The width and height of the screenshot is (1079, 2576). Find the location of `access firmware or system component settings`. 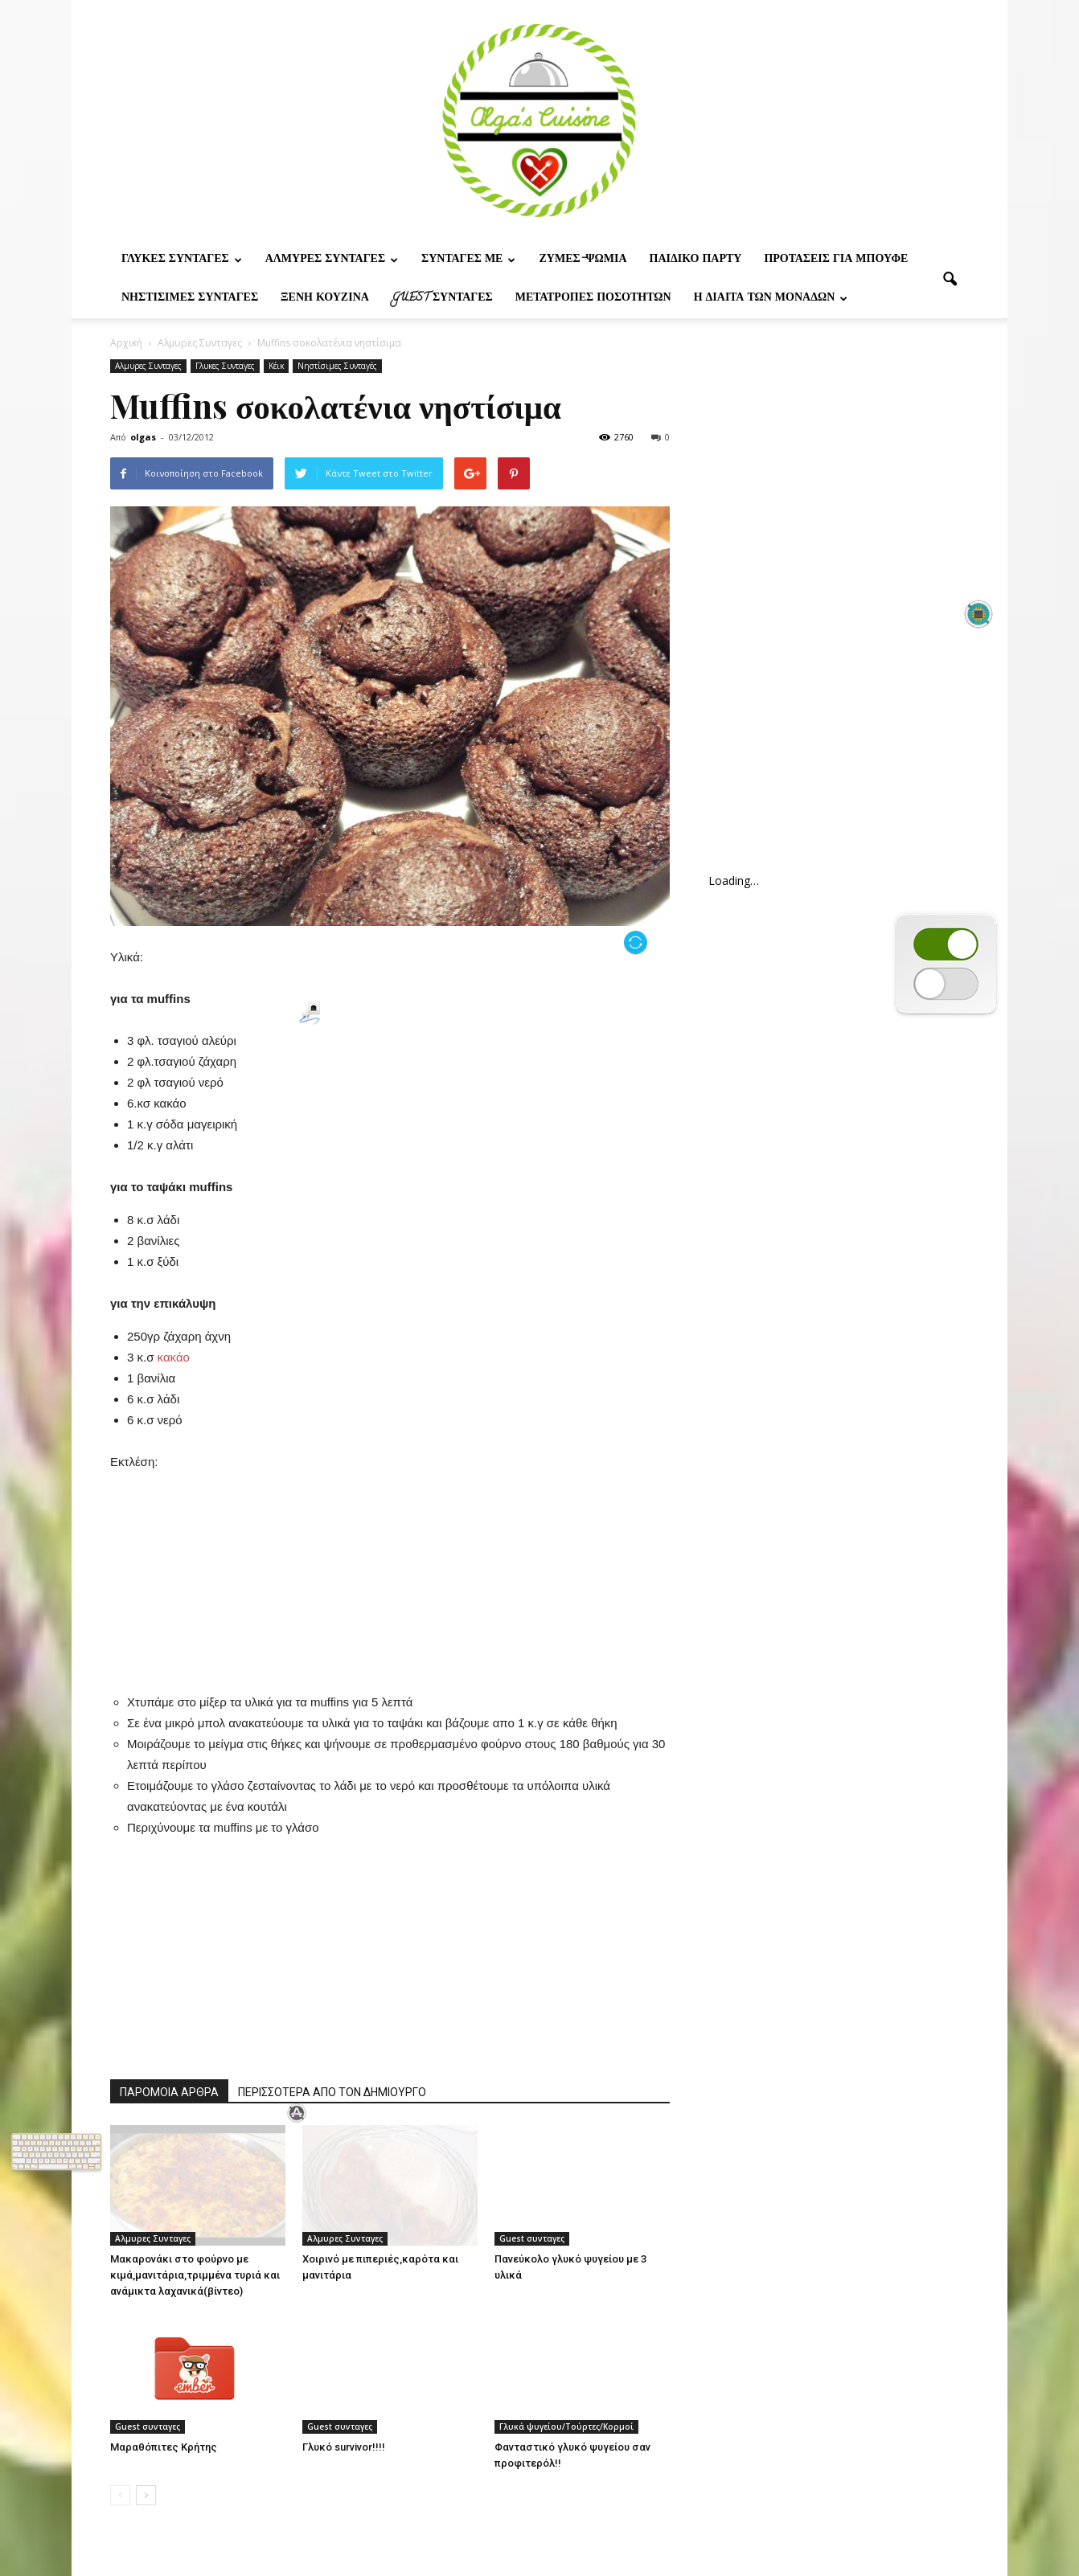

access firmware or system component settings is located at coordinates (978, 614).